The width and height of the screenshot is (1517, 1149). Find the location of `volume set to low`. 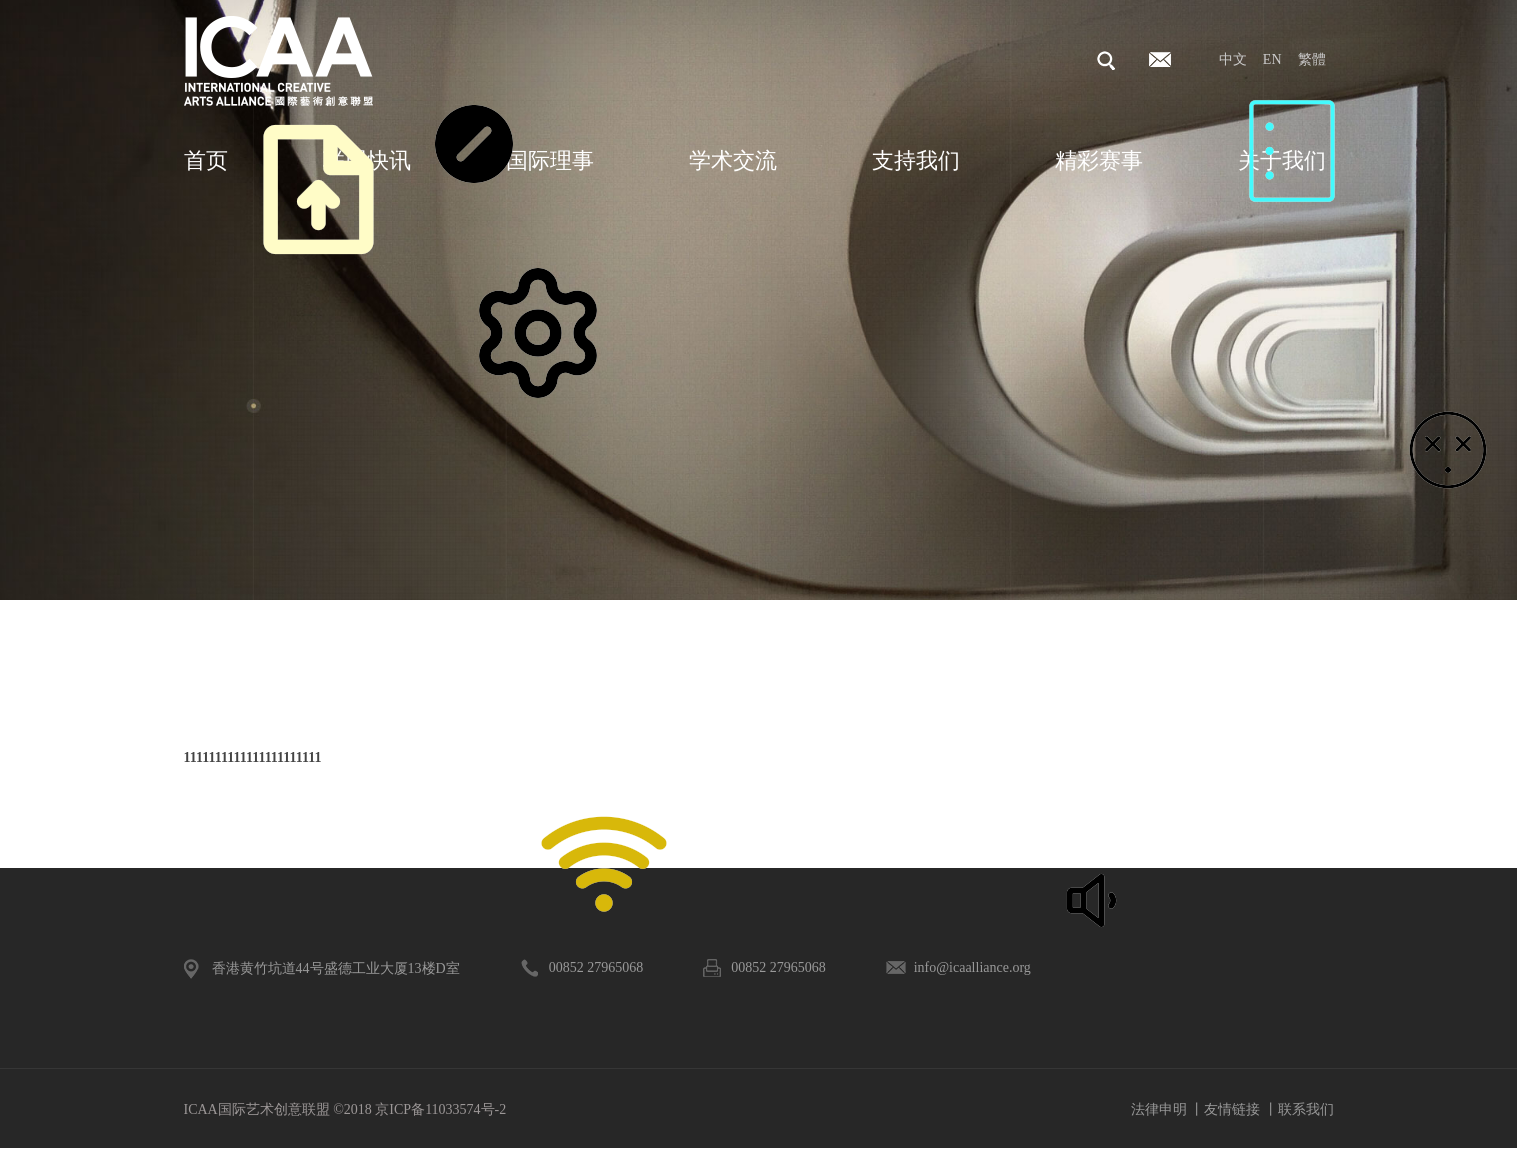

volume set to low is located at coordinates (1095, 900).